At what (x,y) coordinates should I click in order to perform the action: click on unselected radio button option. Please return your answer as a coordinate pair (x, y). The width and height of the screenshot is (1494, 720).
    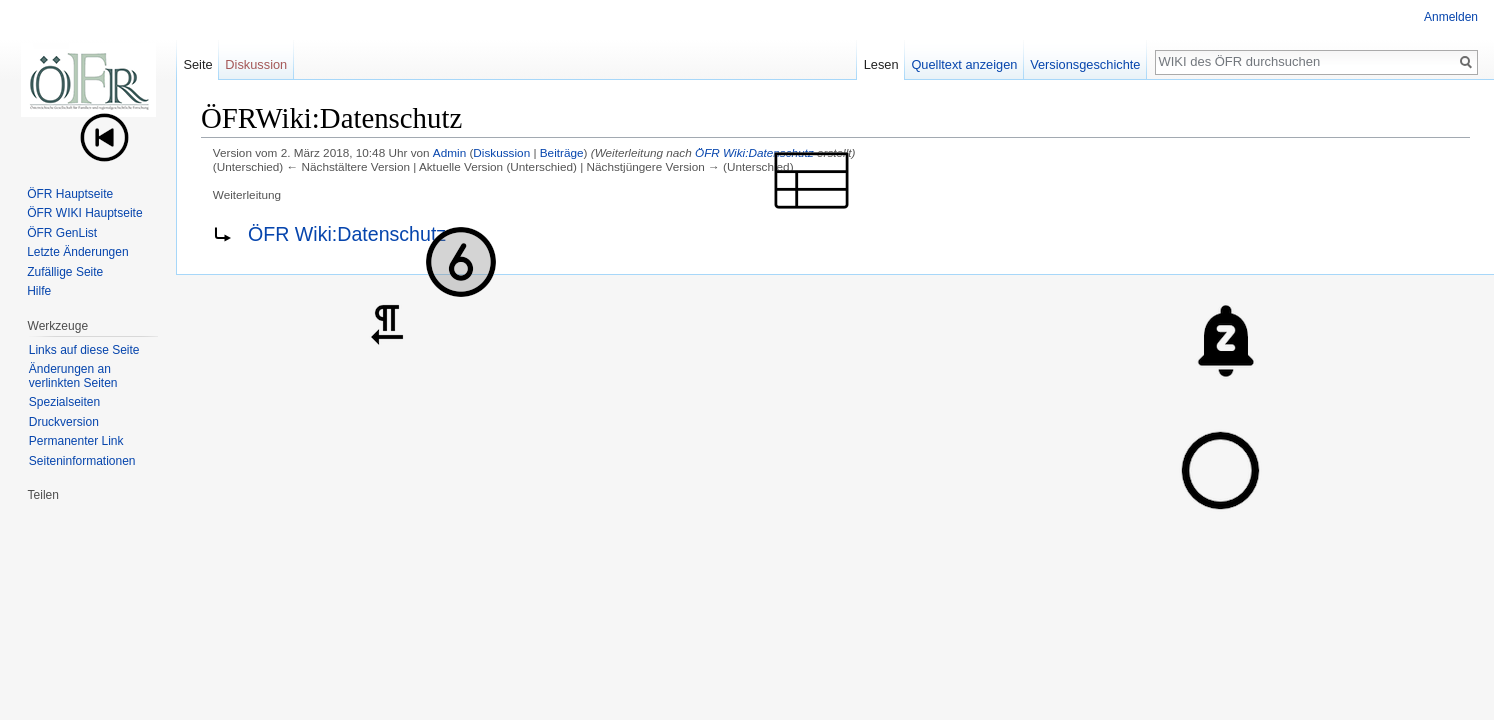
    Looking at the image, I should click on (1220, 470).